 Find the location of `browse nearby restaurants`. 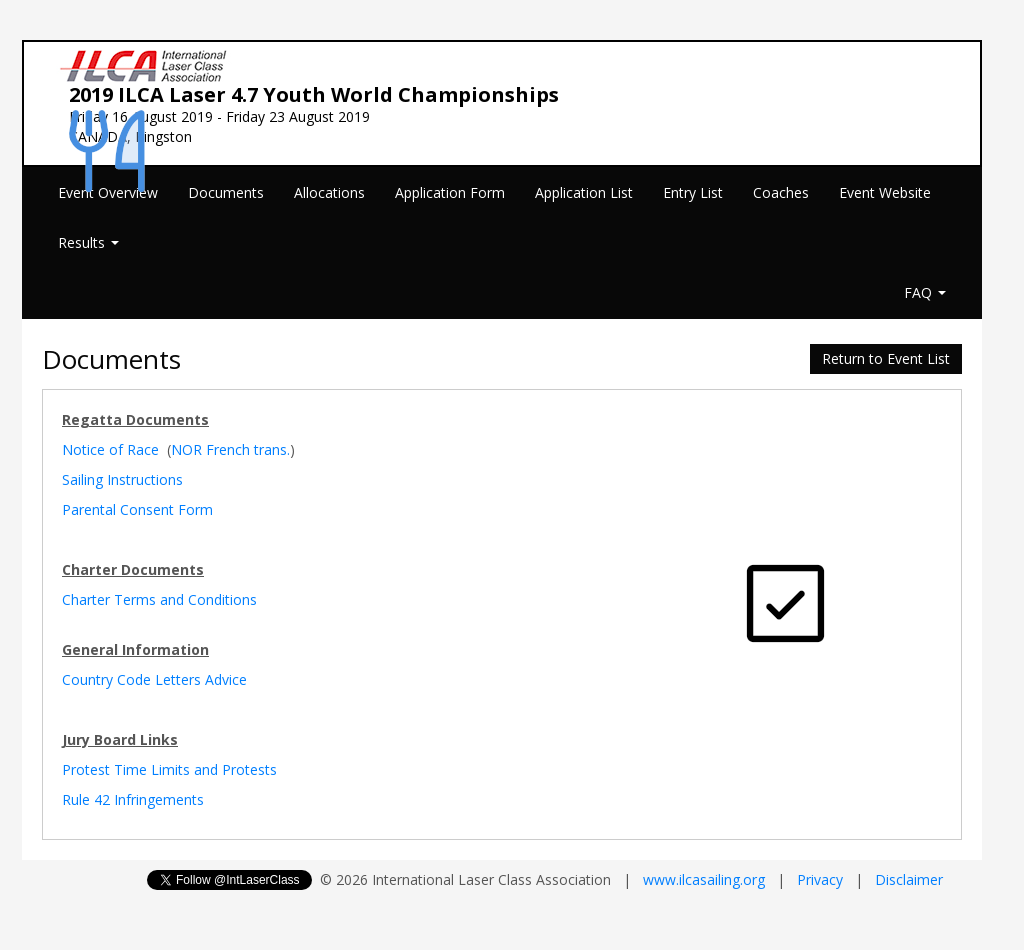

browse nearby restaurants is located at coordinates (108, 149).